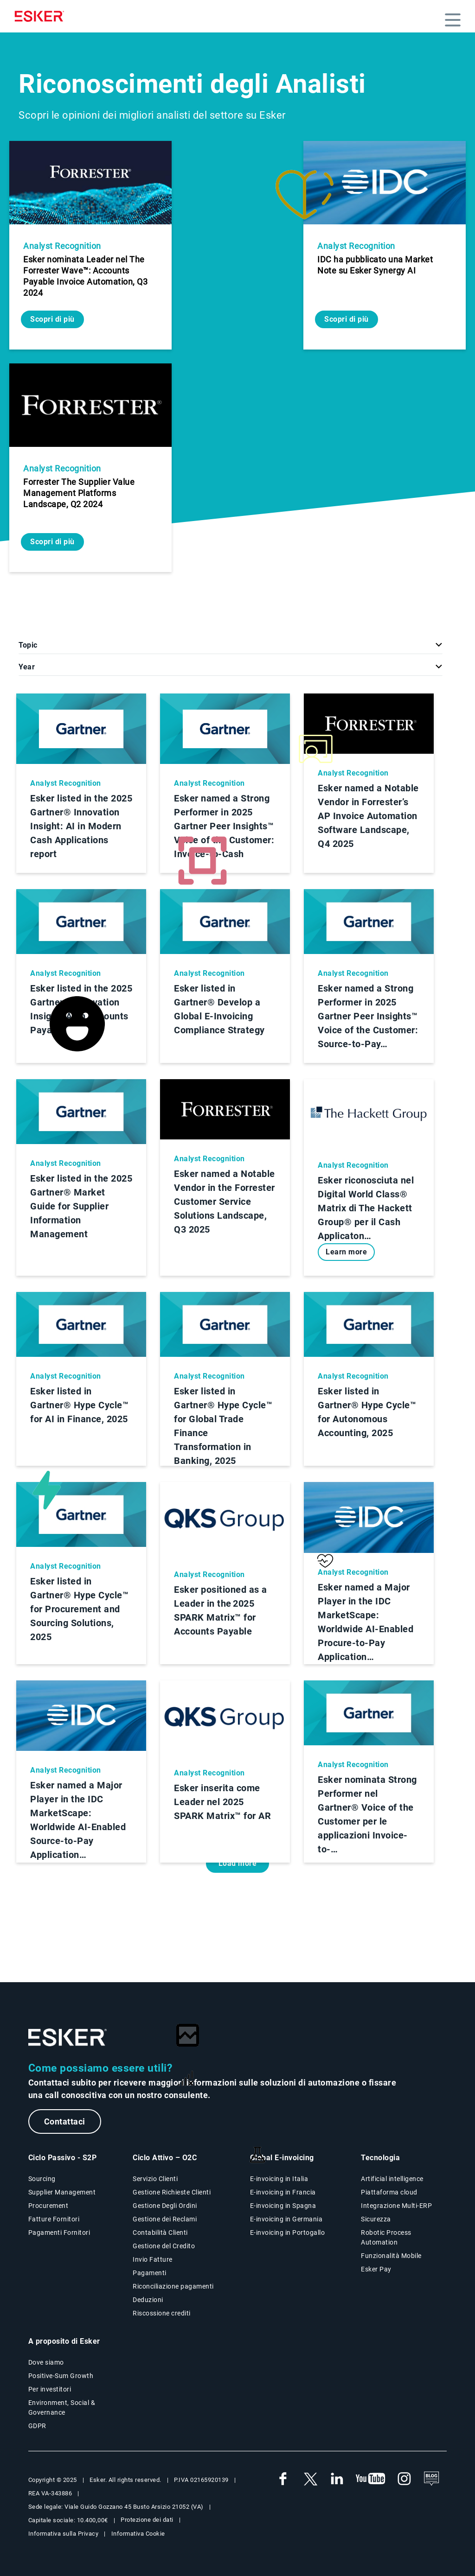 The width and height of the screenshot is (475, 2576). I want to click on scan a QR code or barcode, so click(202, 860).